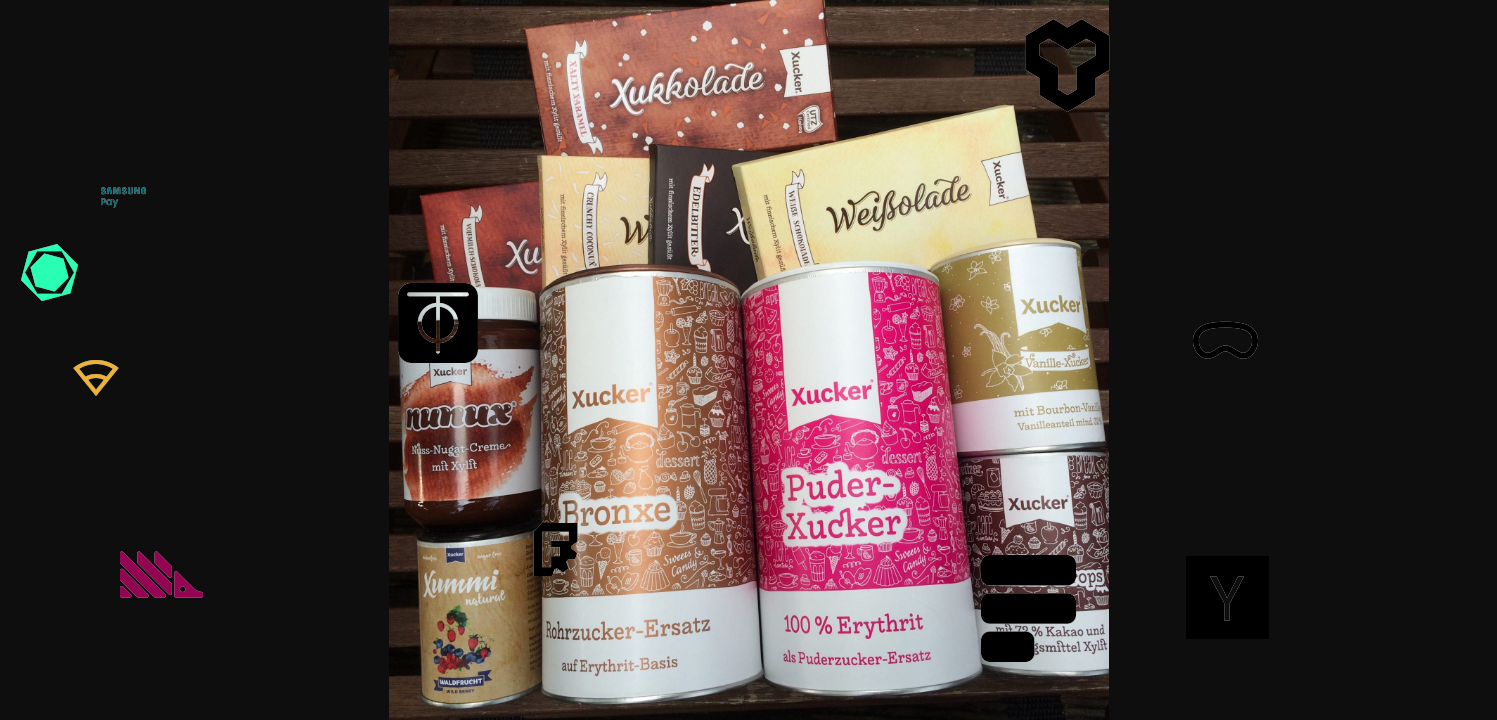  I want to click on open PostHog analytics dashboard, so click(161, 574).